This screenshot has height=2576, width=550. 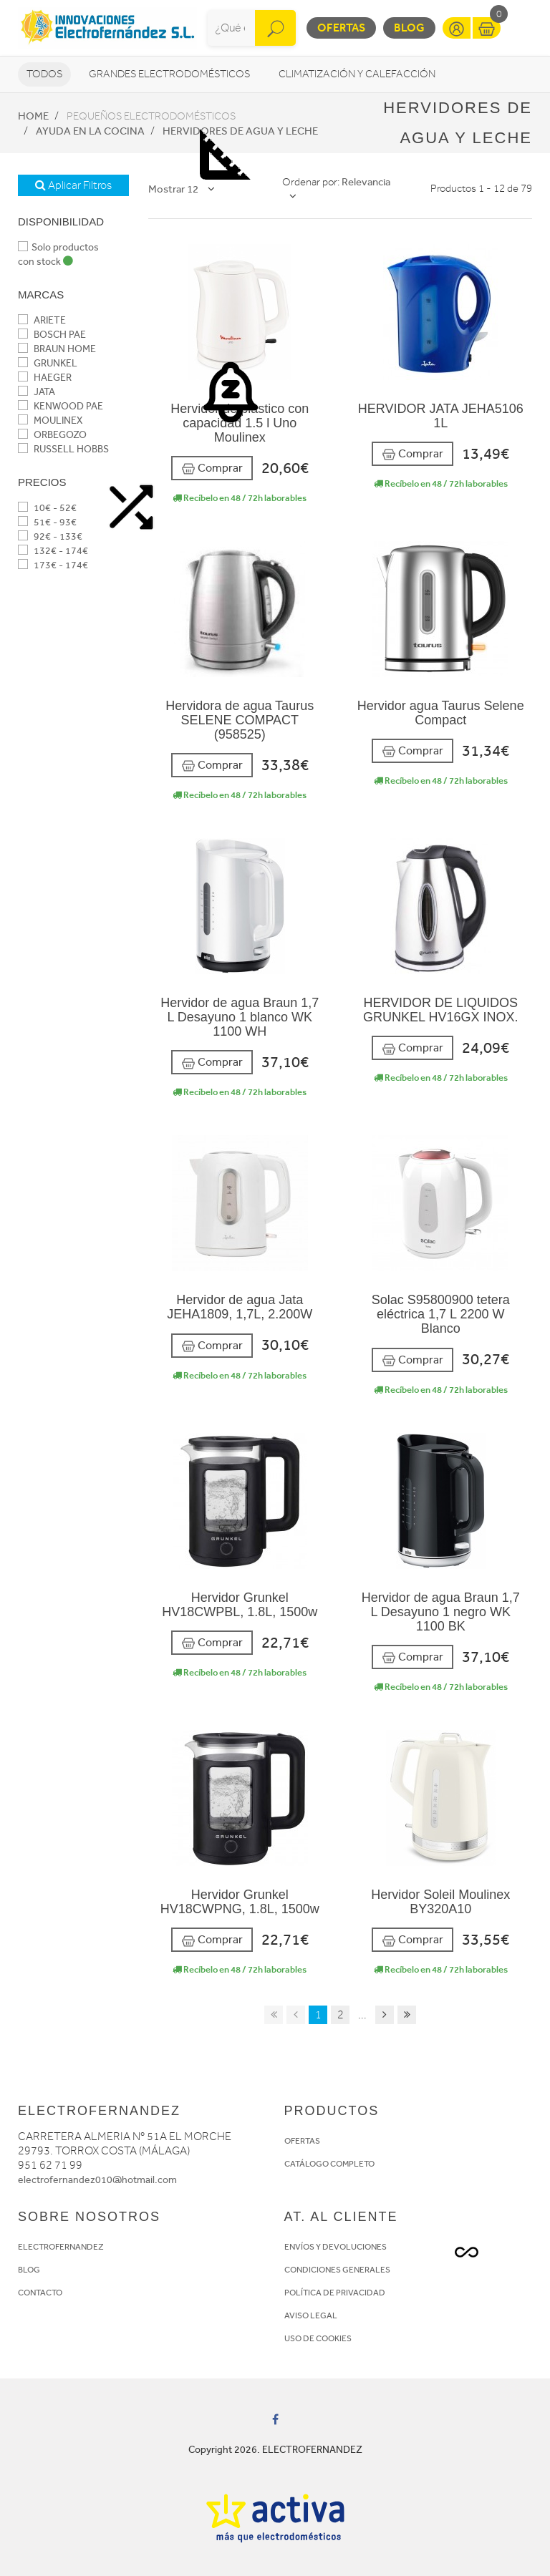 What do you see at coordinates (225, 154) in the screenshot?
I see `measure area or dimensions` at bounding box center [225, 154].